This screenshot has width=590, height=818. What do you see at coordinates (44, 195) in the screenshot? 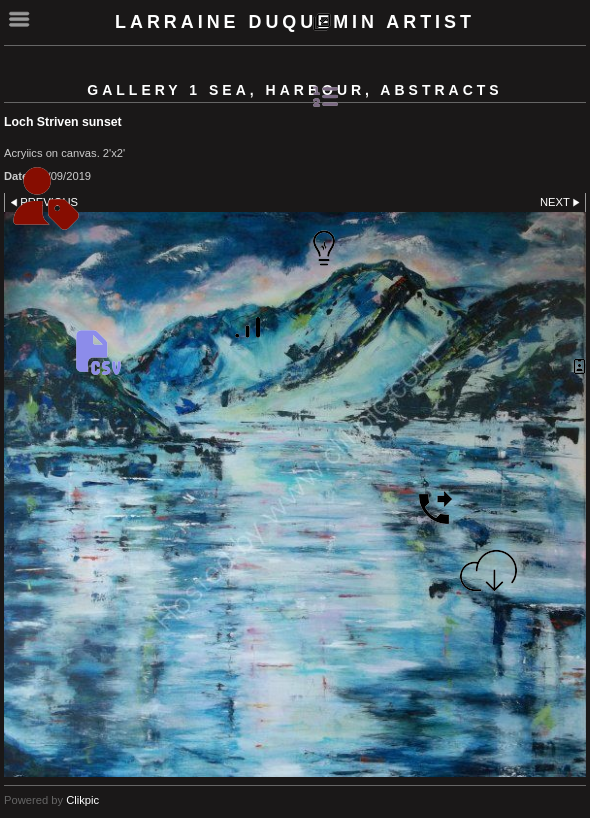
I see `tag or label a user profile` at bounding box center [44, 195].